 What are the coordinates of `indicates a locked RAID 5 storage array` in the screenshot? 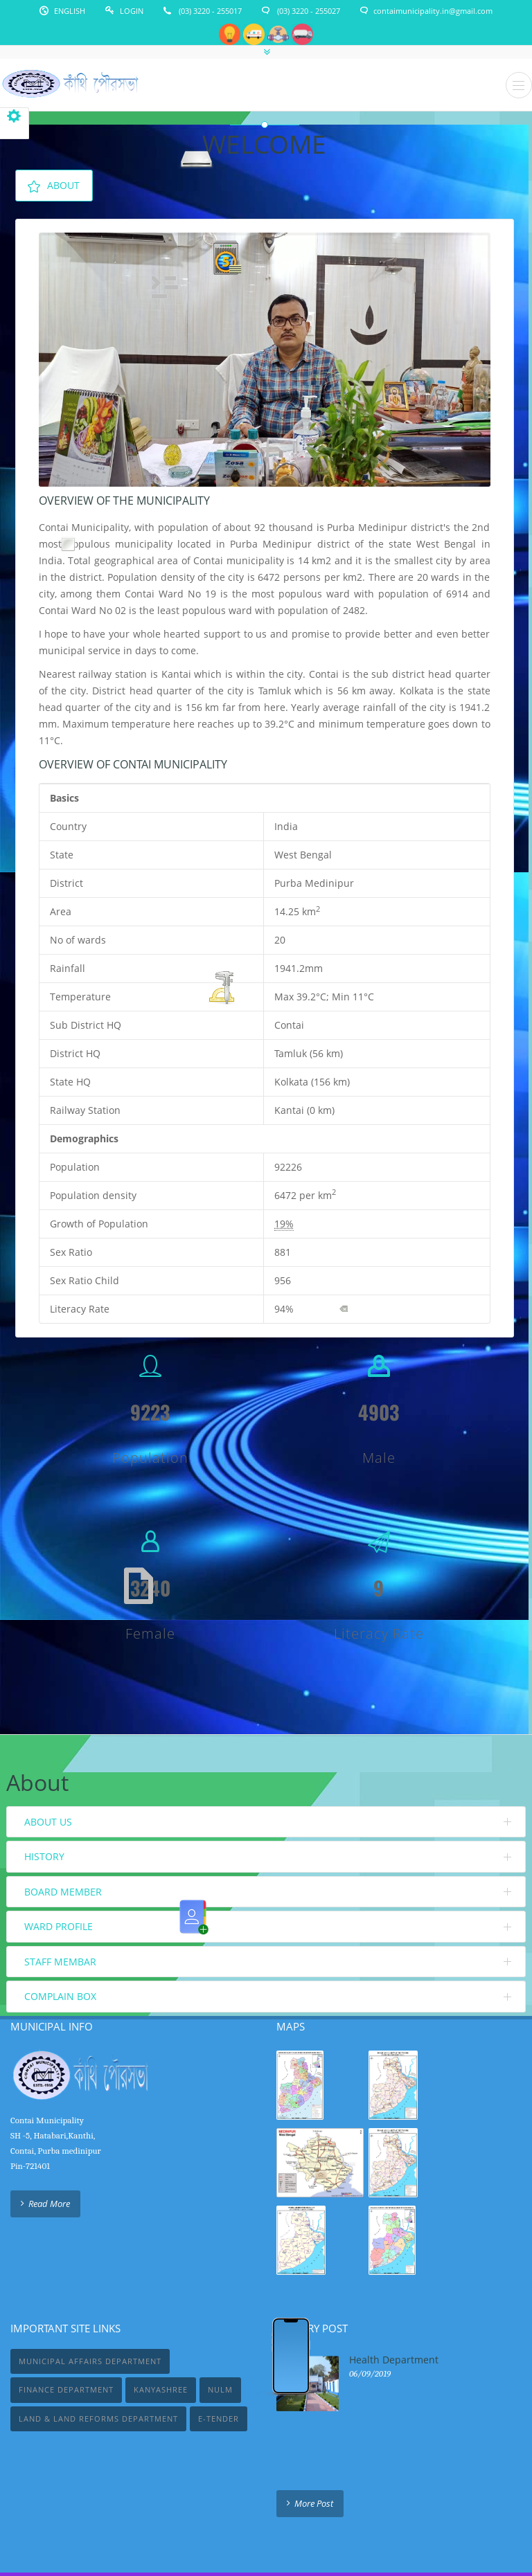 It's located at (226, 258).